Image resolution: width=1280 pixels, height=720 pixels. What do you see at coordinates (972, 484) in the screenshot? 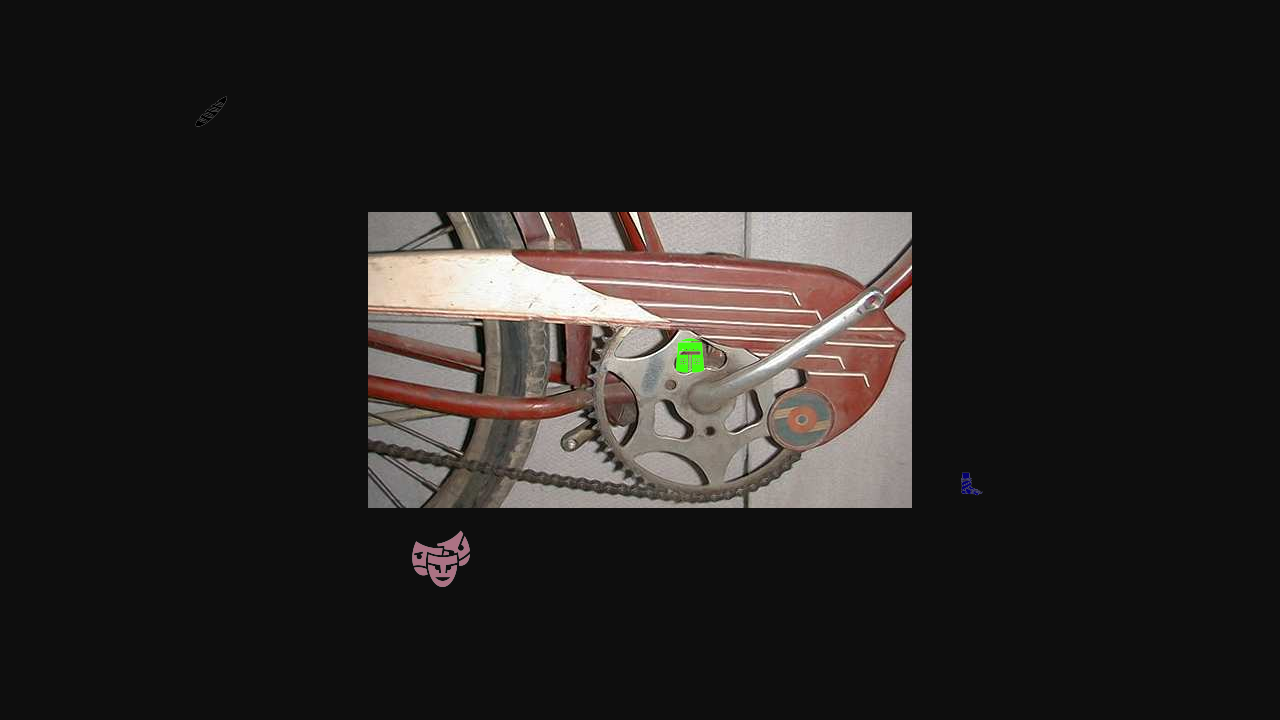
I see `indicates foot injury or bandaged condition` at bounding box center [972, 484].